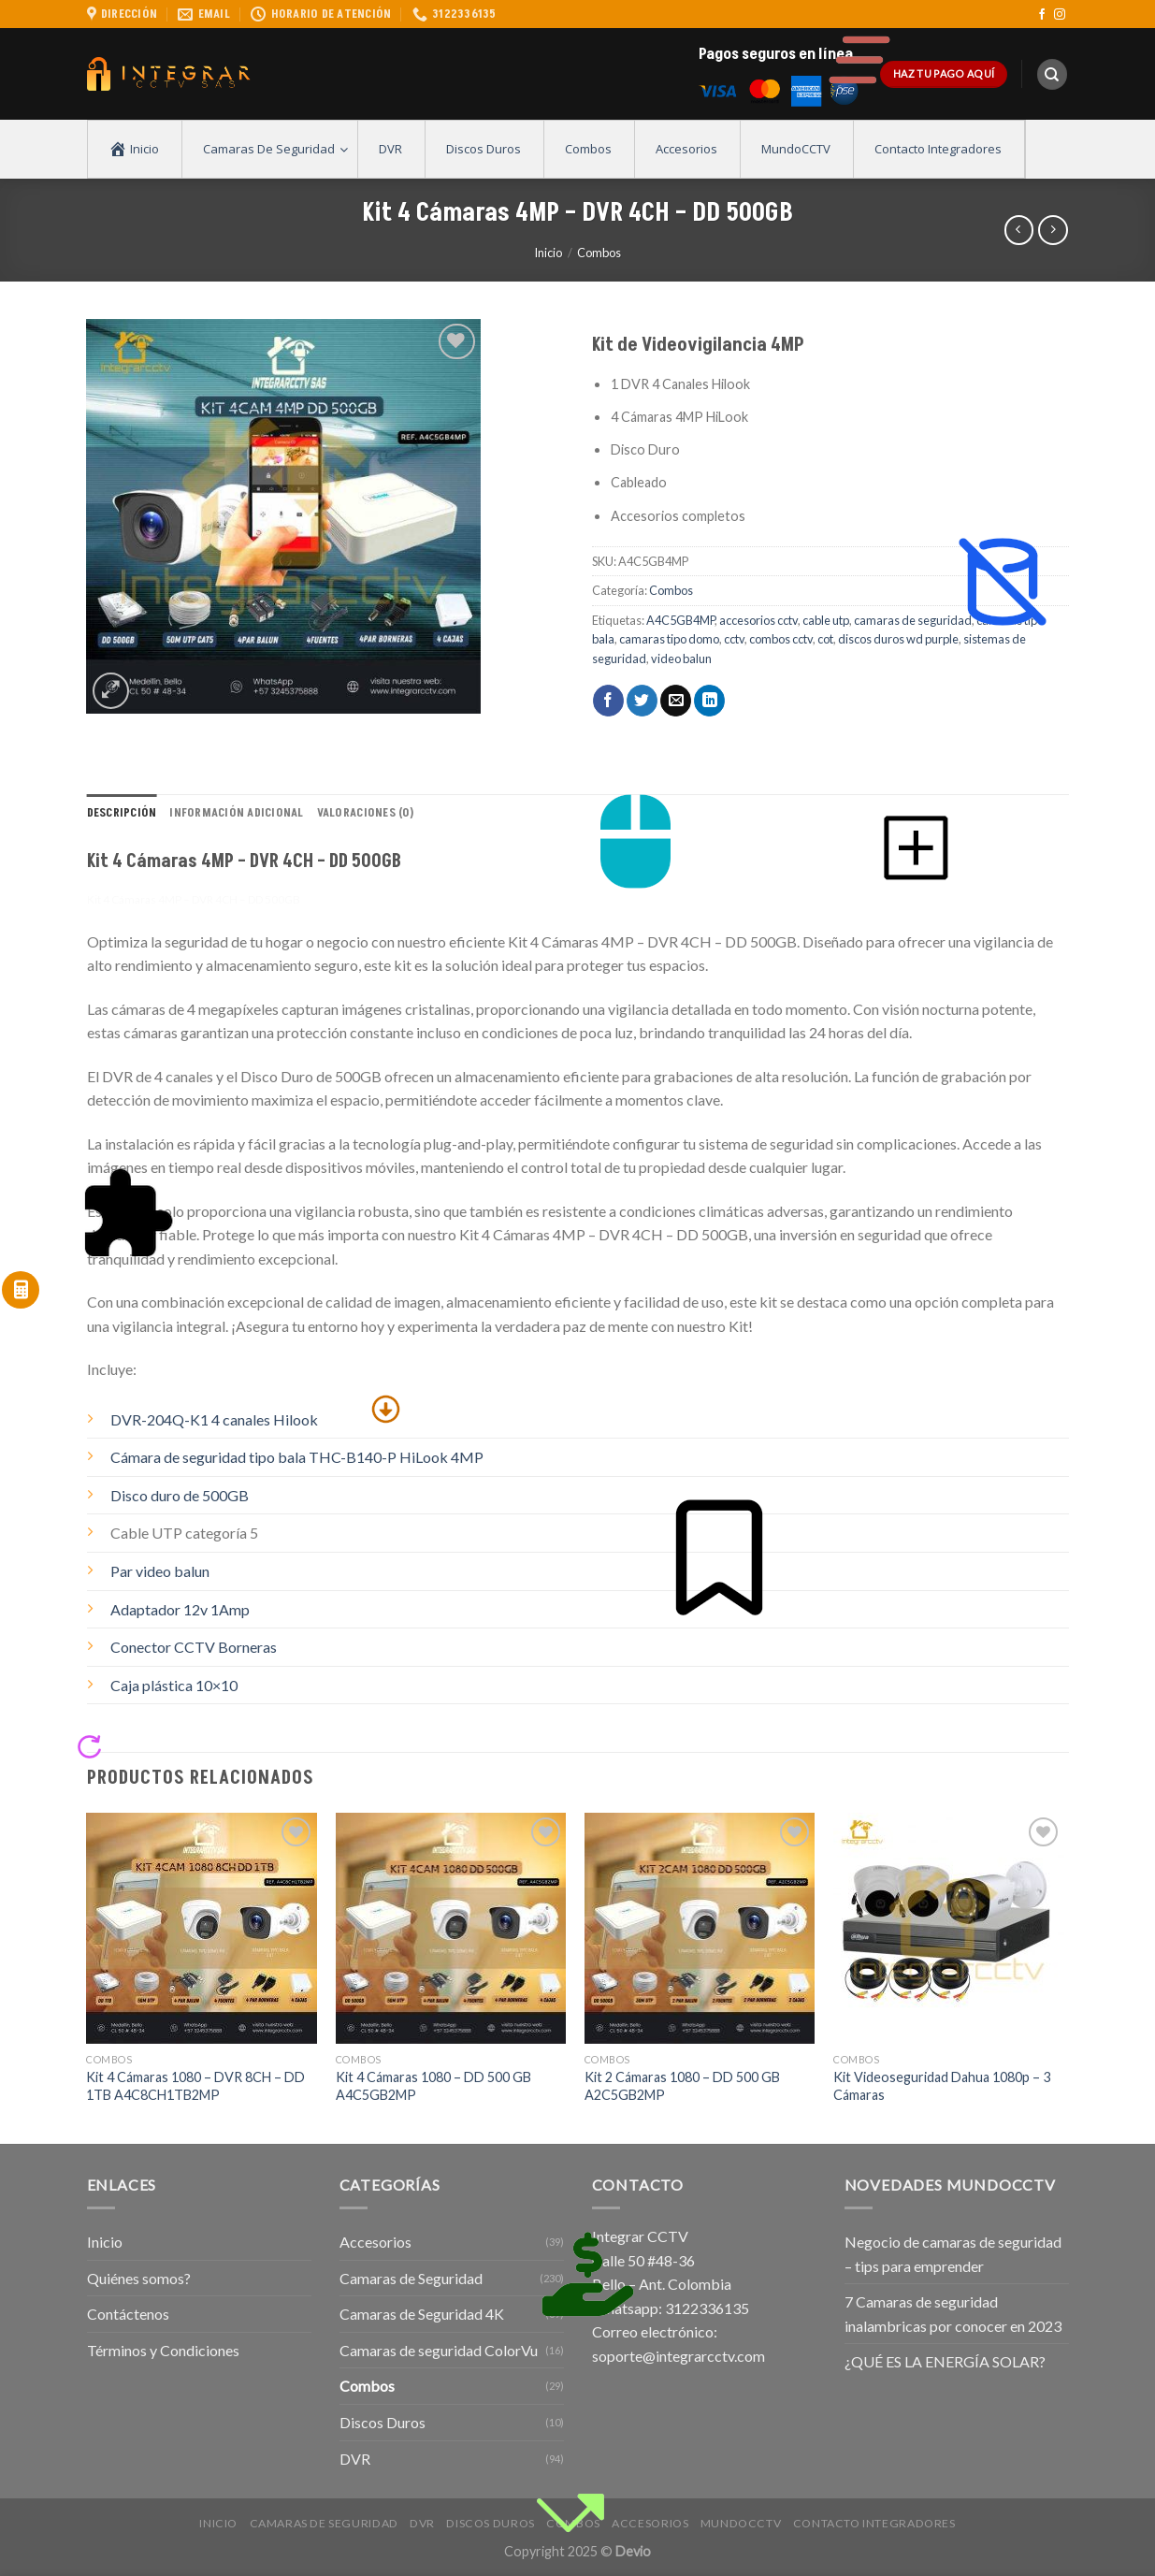 This screenshot has width=1155, height=2576. I want to click on database or storage unavailable, so click(1003, 582).